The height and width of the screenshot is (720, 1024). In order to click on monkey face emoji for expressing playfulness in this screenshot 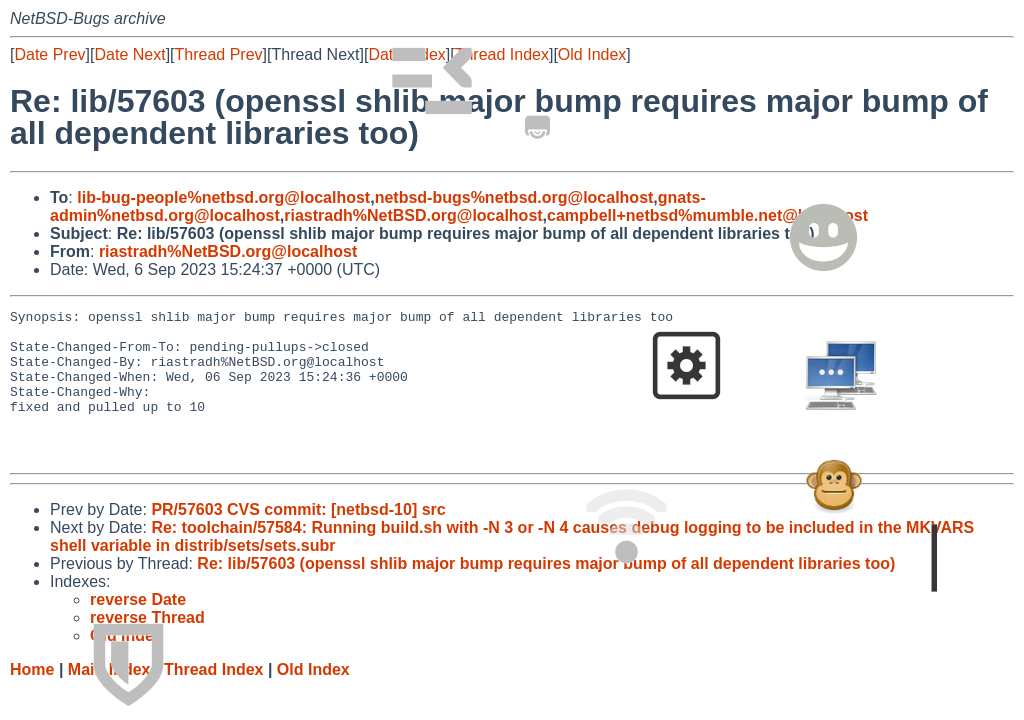, I will do `click(834, 485)`.